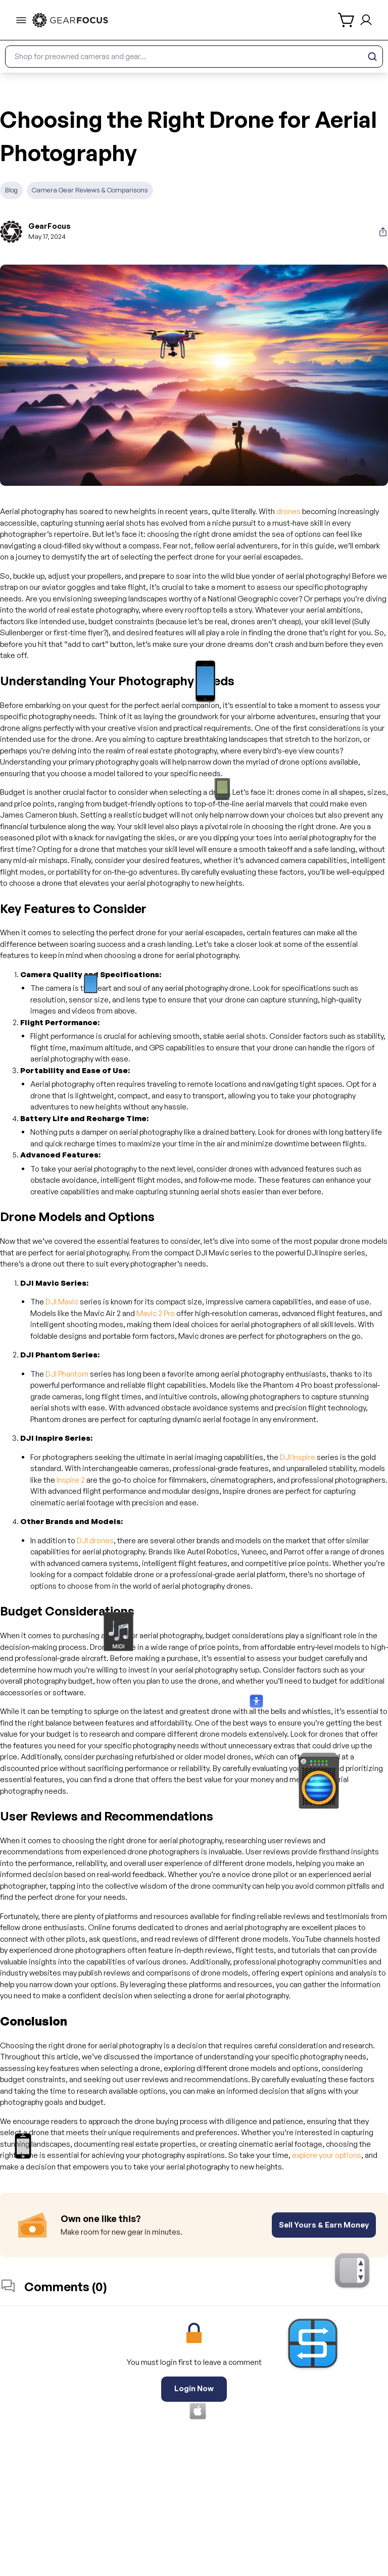 This screenshot has width=388, height=2576. Describe the element at coordinates (198, 2411) in the screenshot. I see `access Apple ID account settings` at that location.